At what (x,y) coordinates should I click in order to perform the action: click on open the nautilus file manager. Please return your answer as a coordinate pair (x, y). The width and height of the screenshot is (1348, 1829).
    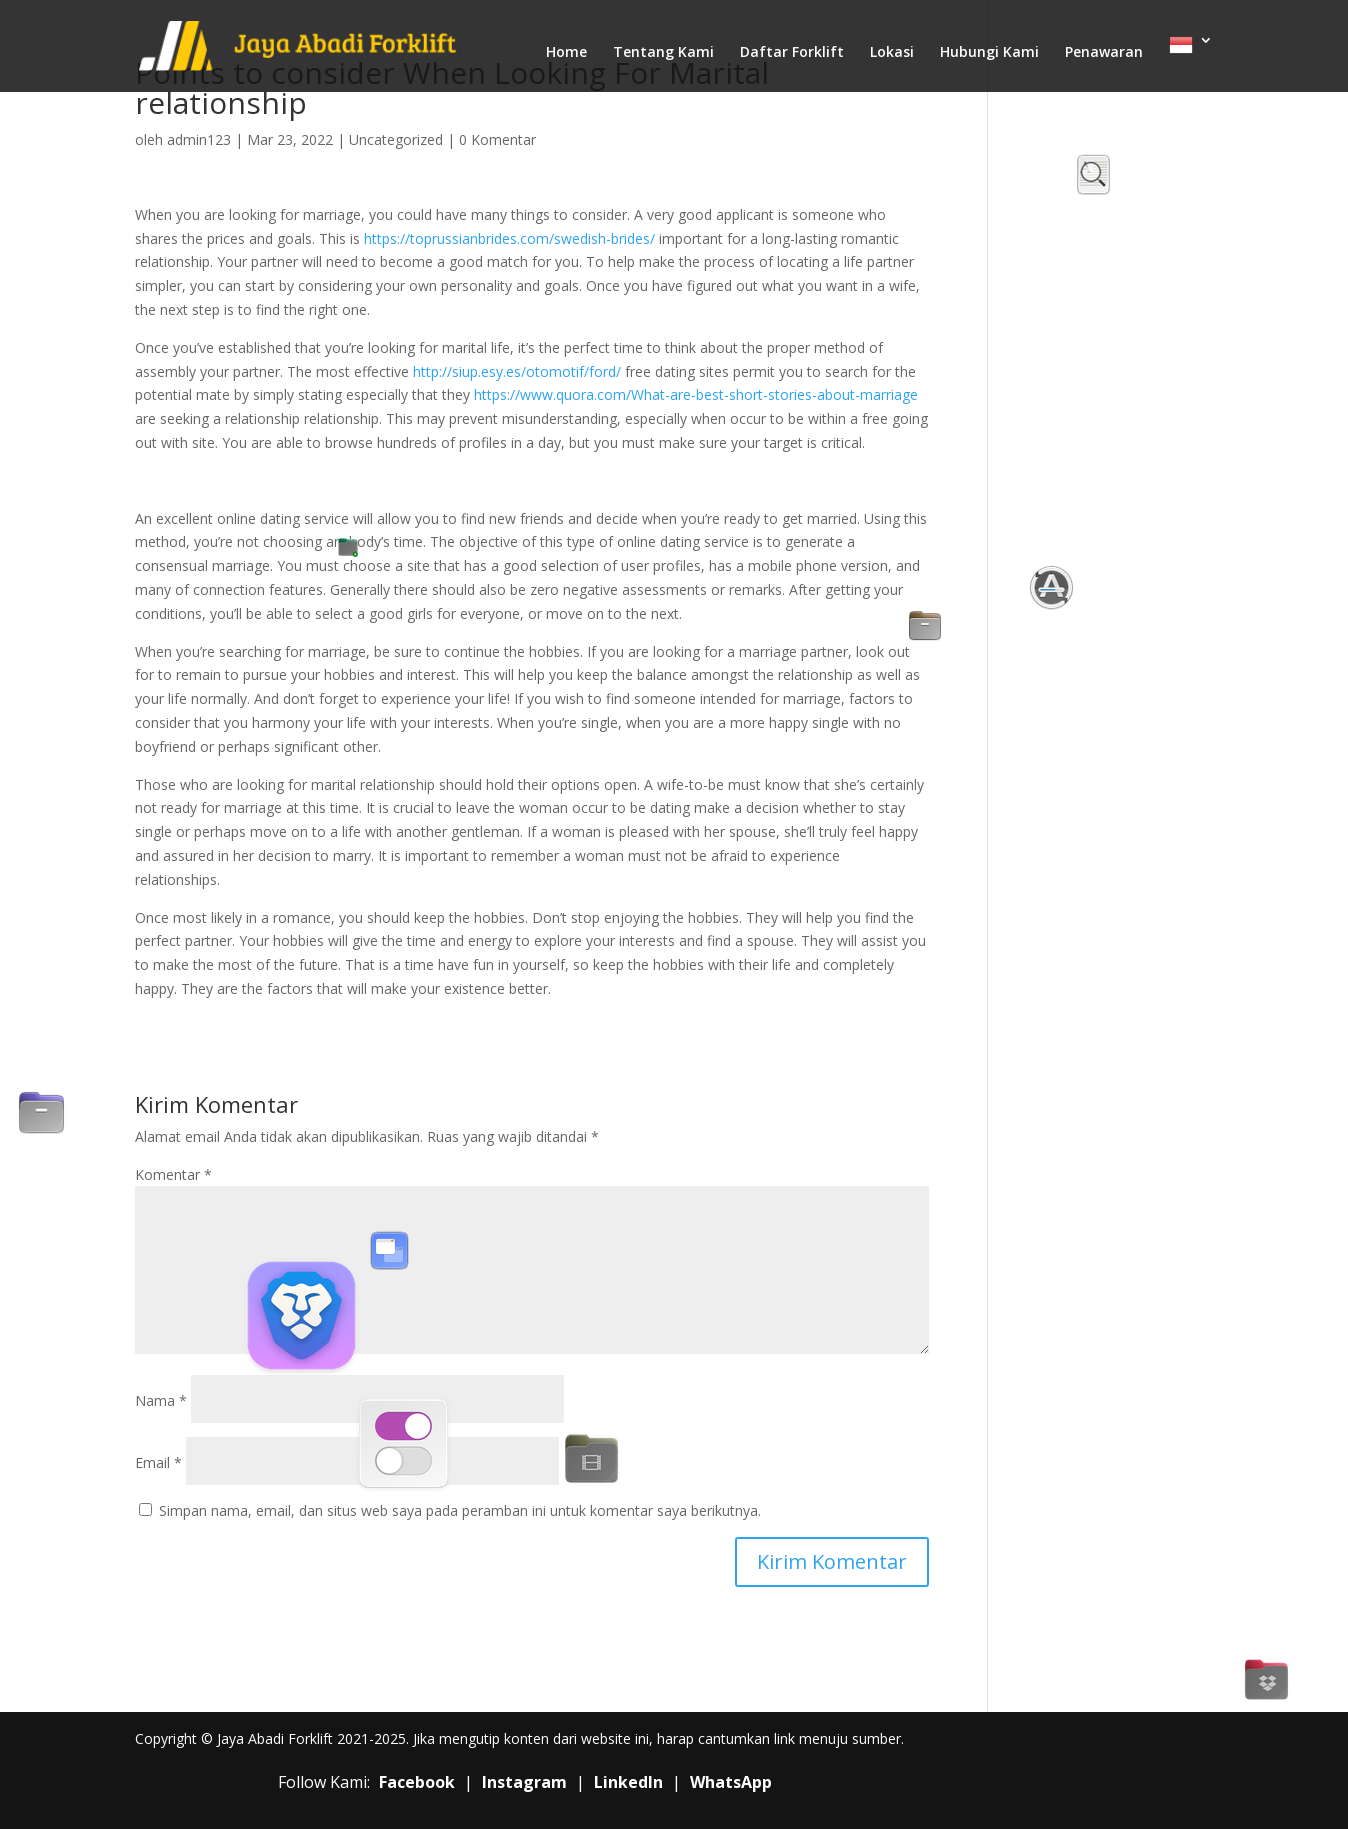
    Looking at the image, I should click on (925, 625).